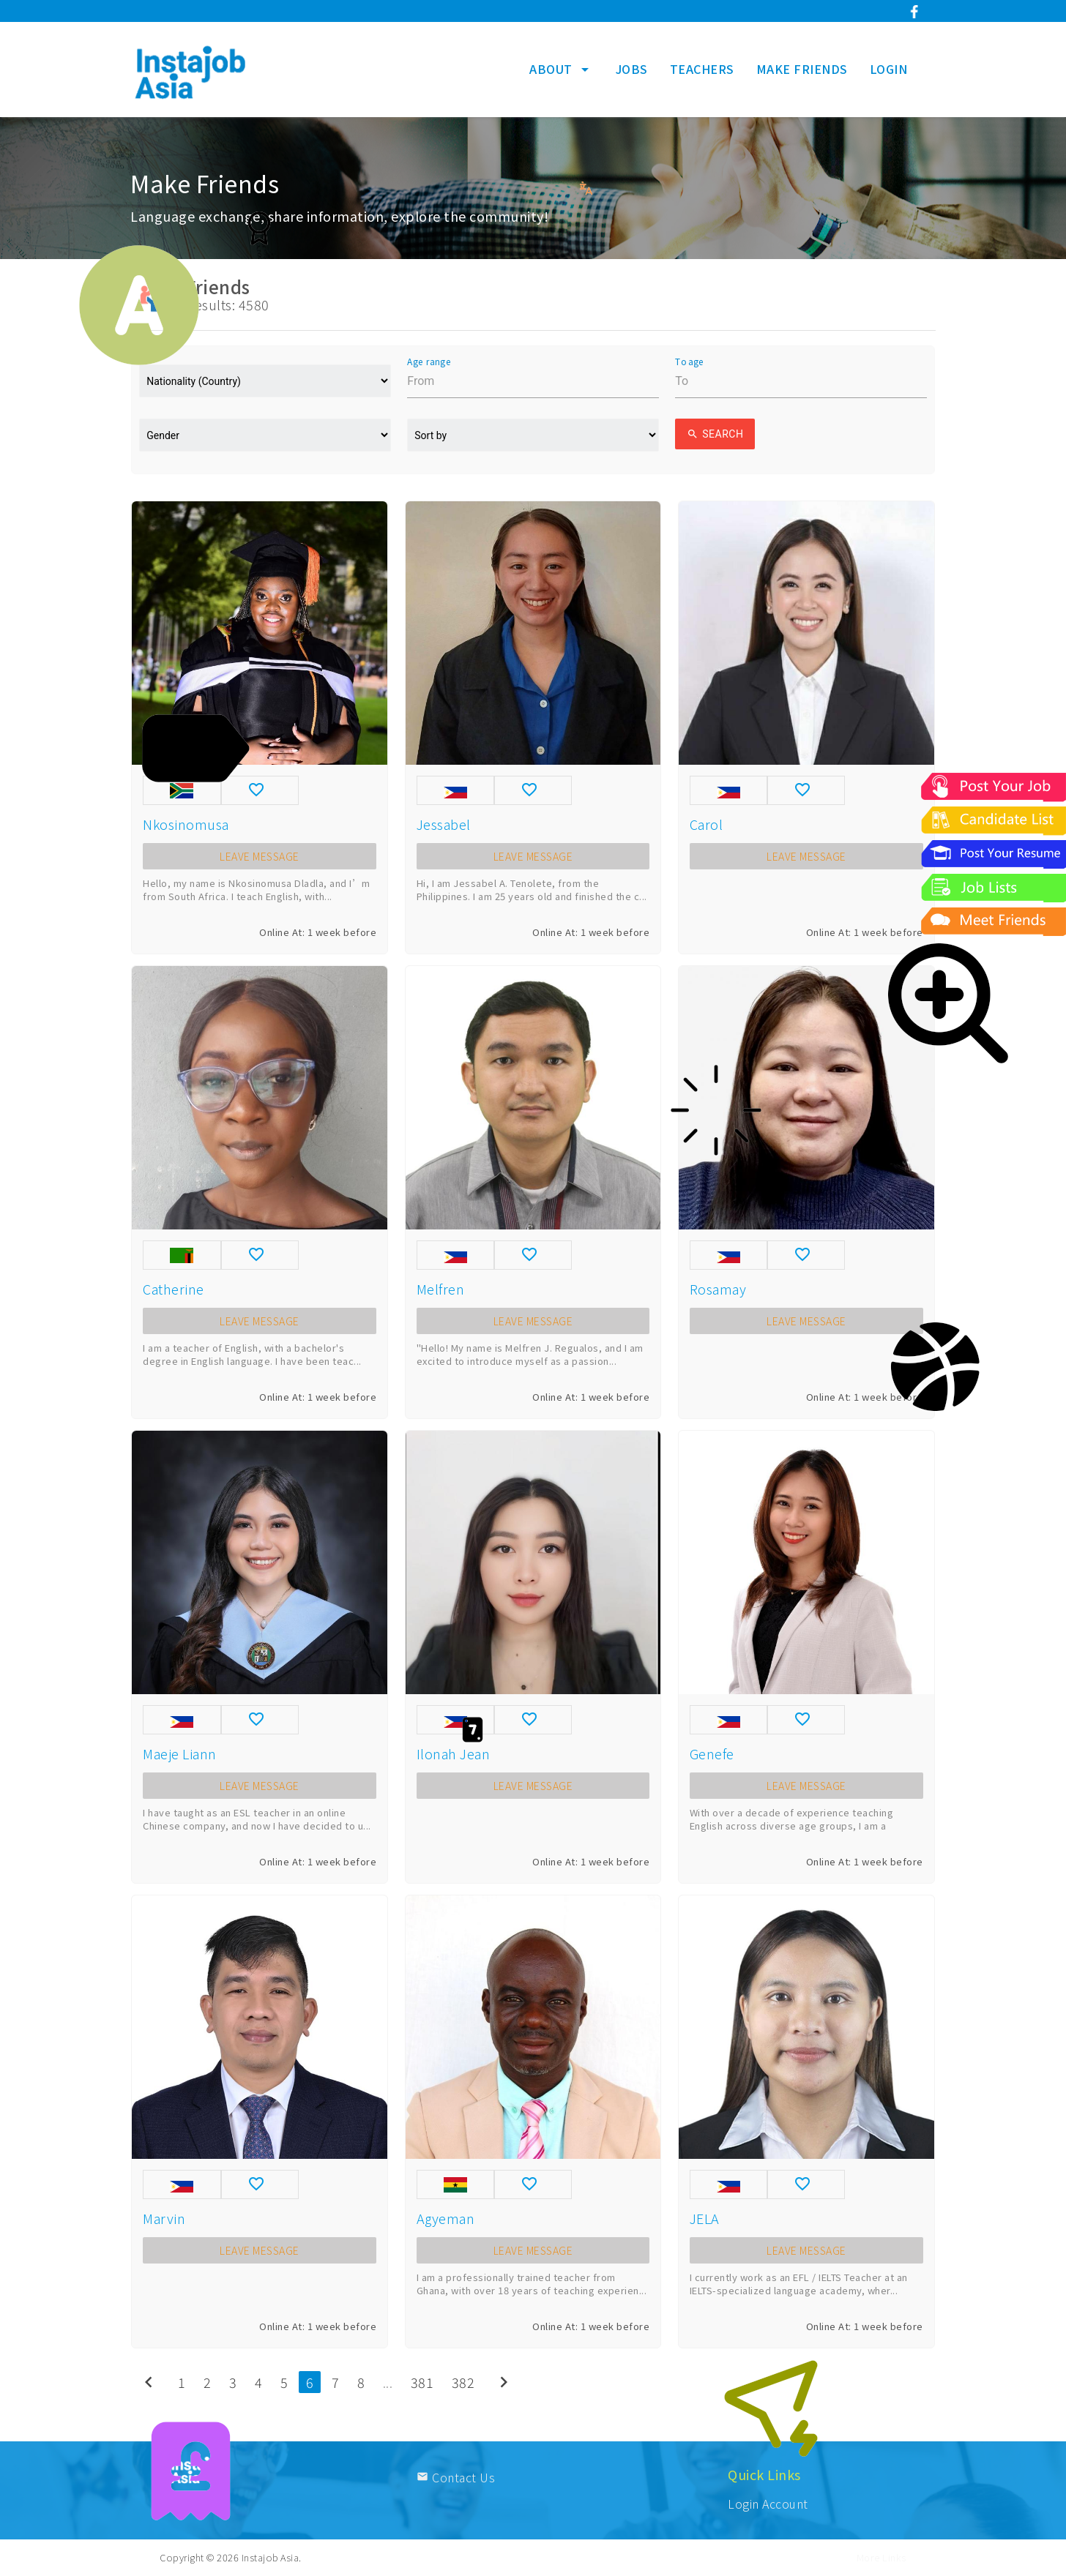 Image resolution: width=1066 pixels, height=2576 pixels. I want to click on view achievements or awards, so click(259, 228).